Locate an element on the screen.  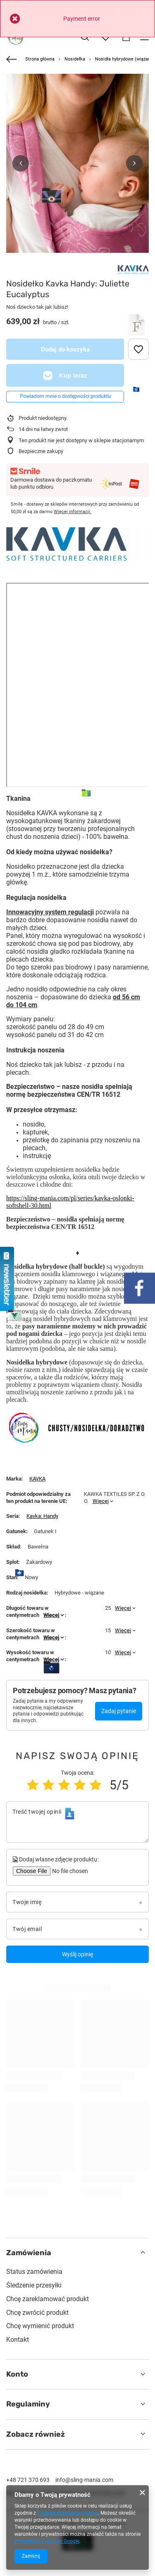
open folder containing Vue.js project files is located at coordinates (14, 1316).